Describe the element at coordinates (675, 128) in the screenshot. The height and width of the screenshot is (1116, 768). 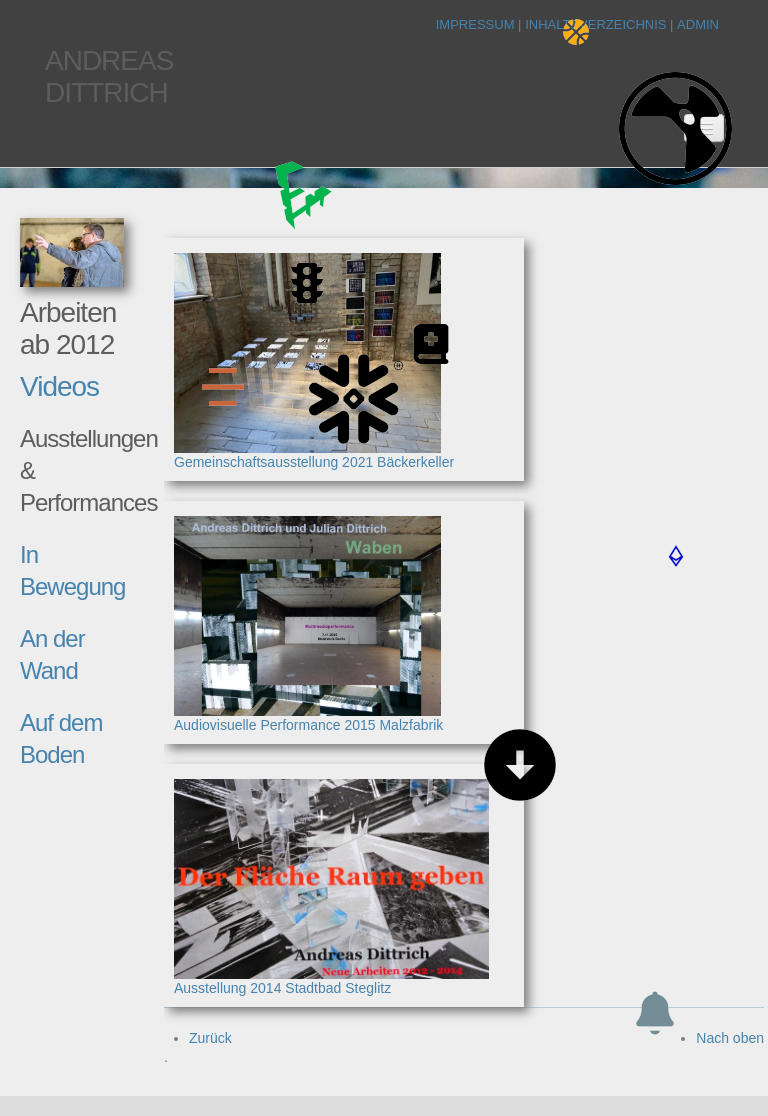
I see `open Nuke compositing software` at that location.